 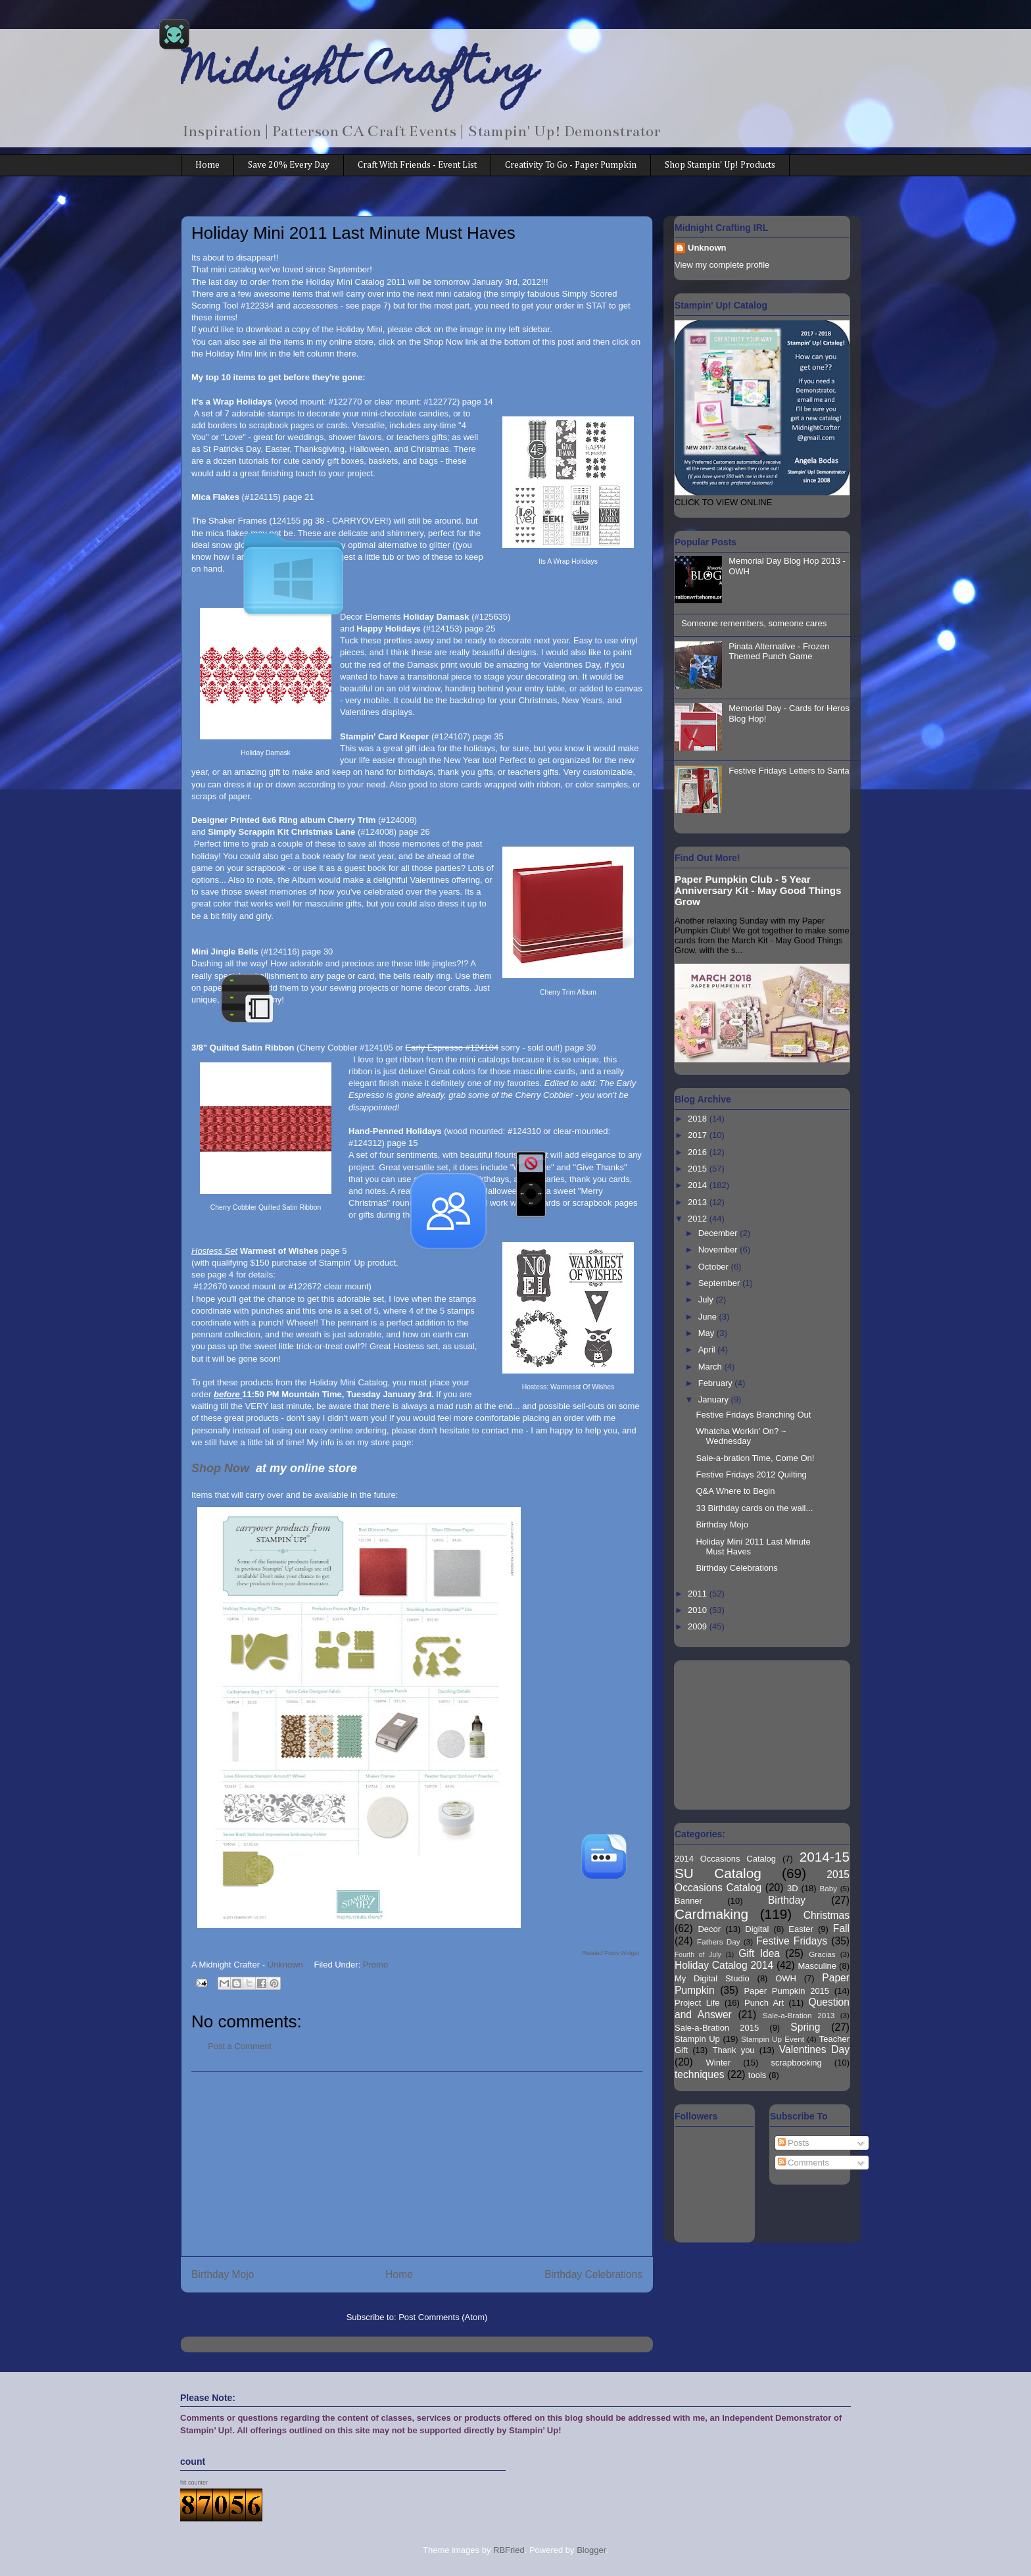 What do you see at coordinates (174, 34) in the screenshot?
I see `open the X (formerly Twitter) app` at bounding box center [174, 34].